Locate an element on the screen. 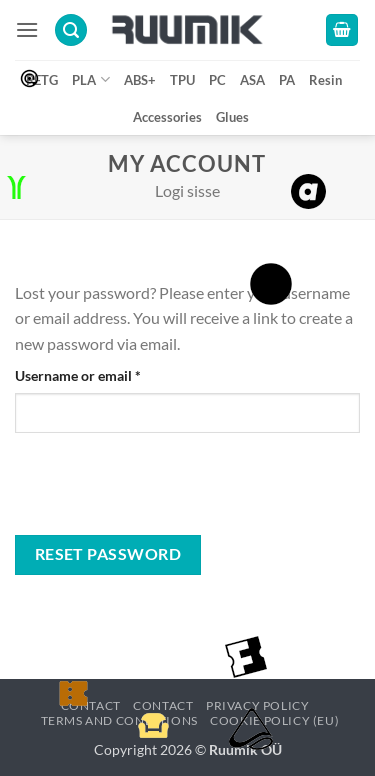 The height and width of the screenshot is (776, 375). Guangzhou Metro app or service is located at coordinates (16, 187).